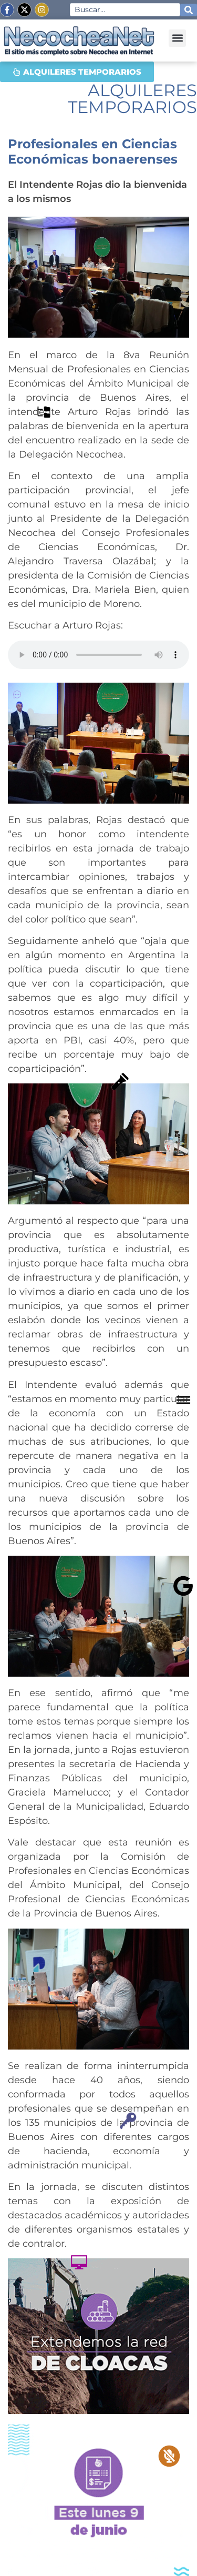 This screenshot has width=197, height=2576. I want to click on microphone is muted, so click(169, 2456).